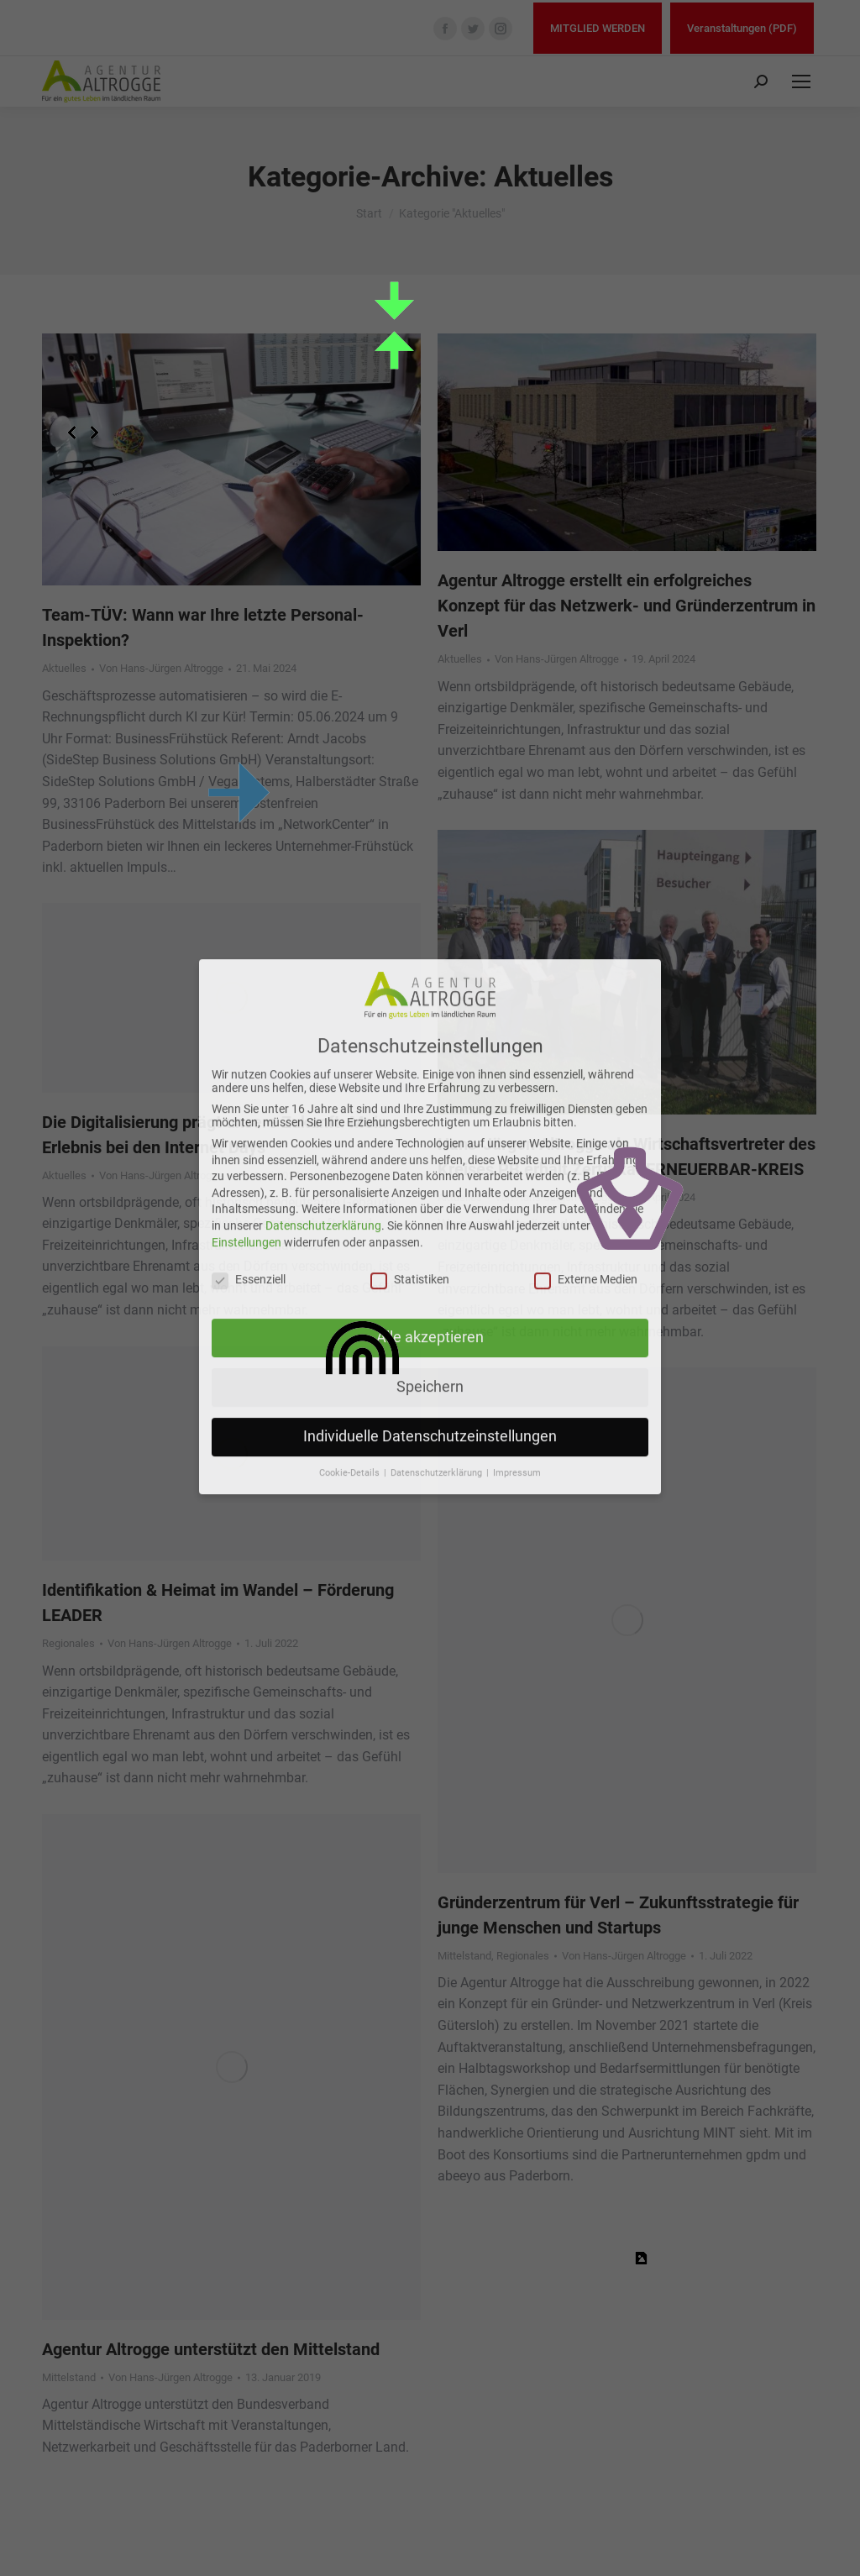 This screenshot has height=2576, width=860. Describe the element at coordinates (362, 1347) in the screenshot. I see `view weather conditions` at that location.